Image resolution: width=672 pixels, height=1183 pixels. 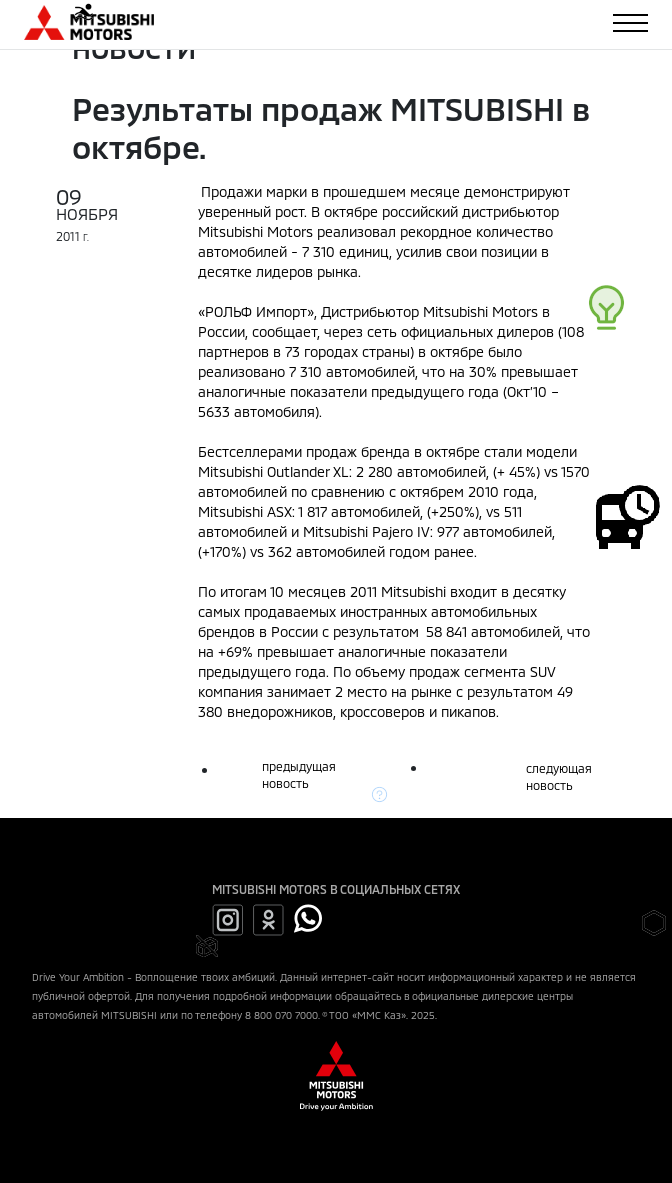 What do you see at coordinates (606, 307) in the screenshot?
I see `toggle idea or inspiration mode` at bounding box center [606, 307].